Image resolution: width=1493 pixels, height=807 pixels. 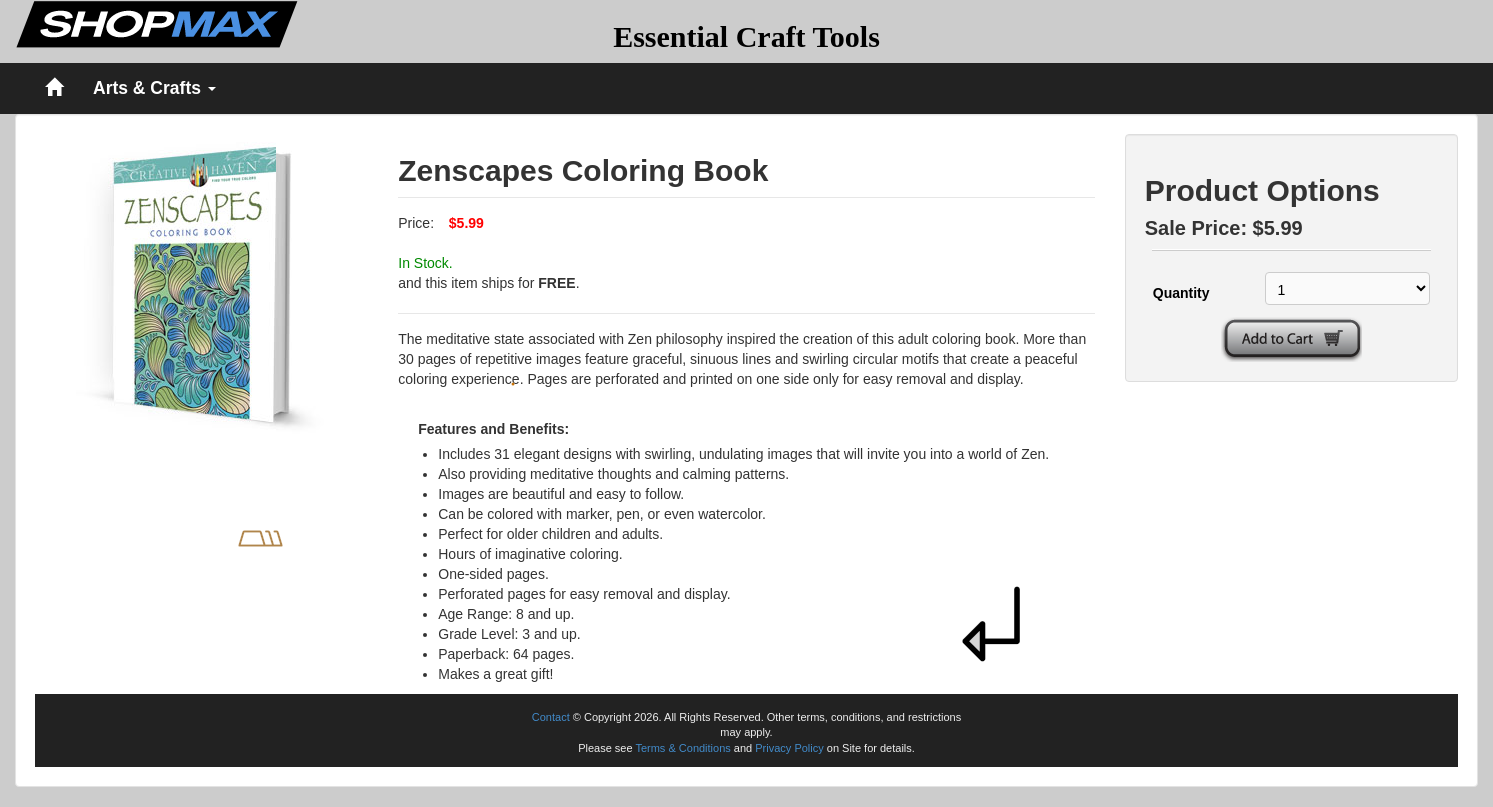 I want to click on return to previous line or entry, so click(x=994, y=624).